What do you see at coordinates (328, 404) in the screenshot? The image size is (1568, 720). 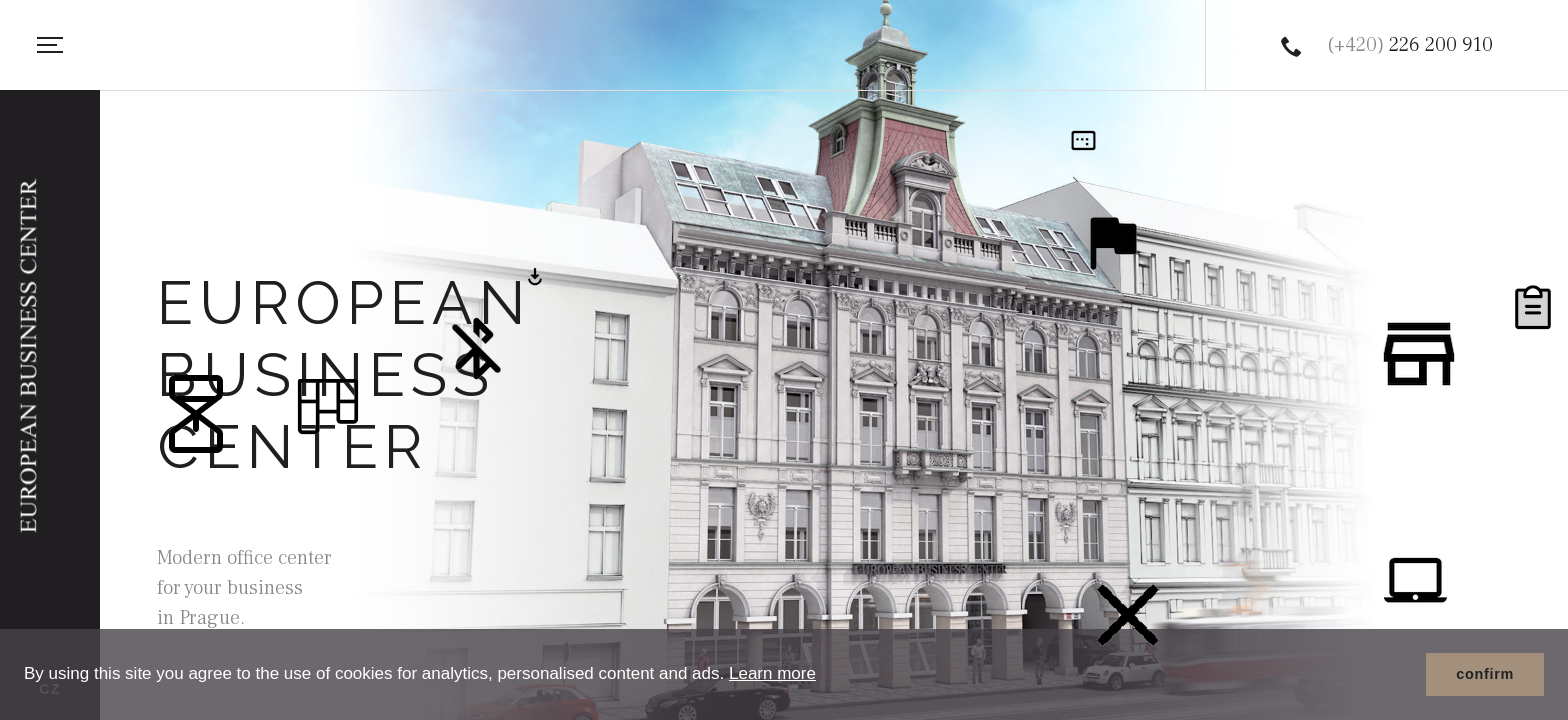 I see `open kanban board view` at bounding box center [328, 404].